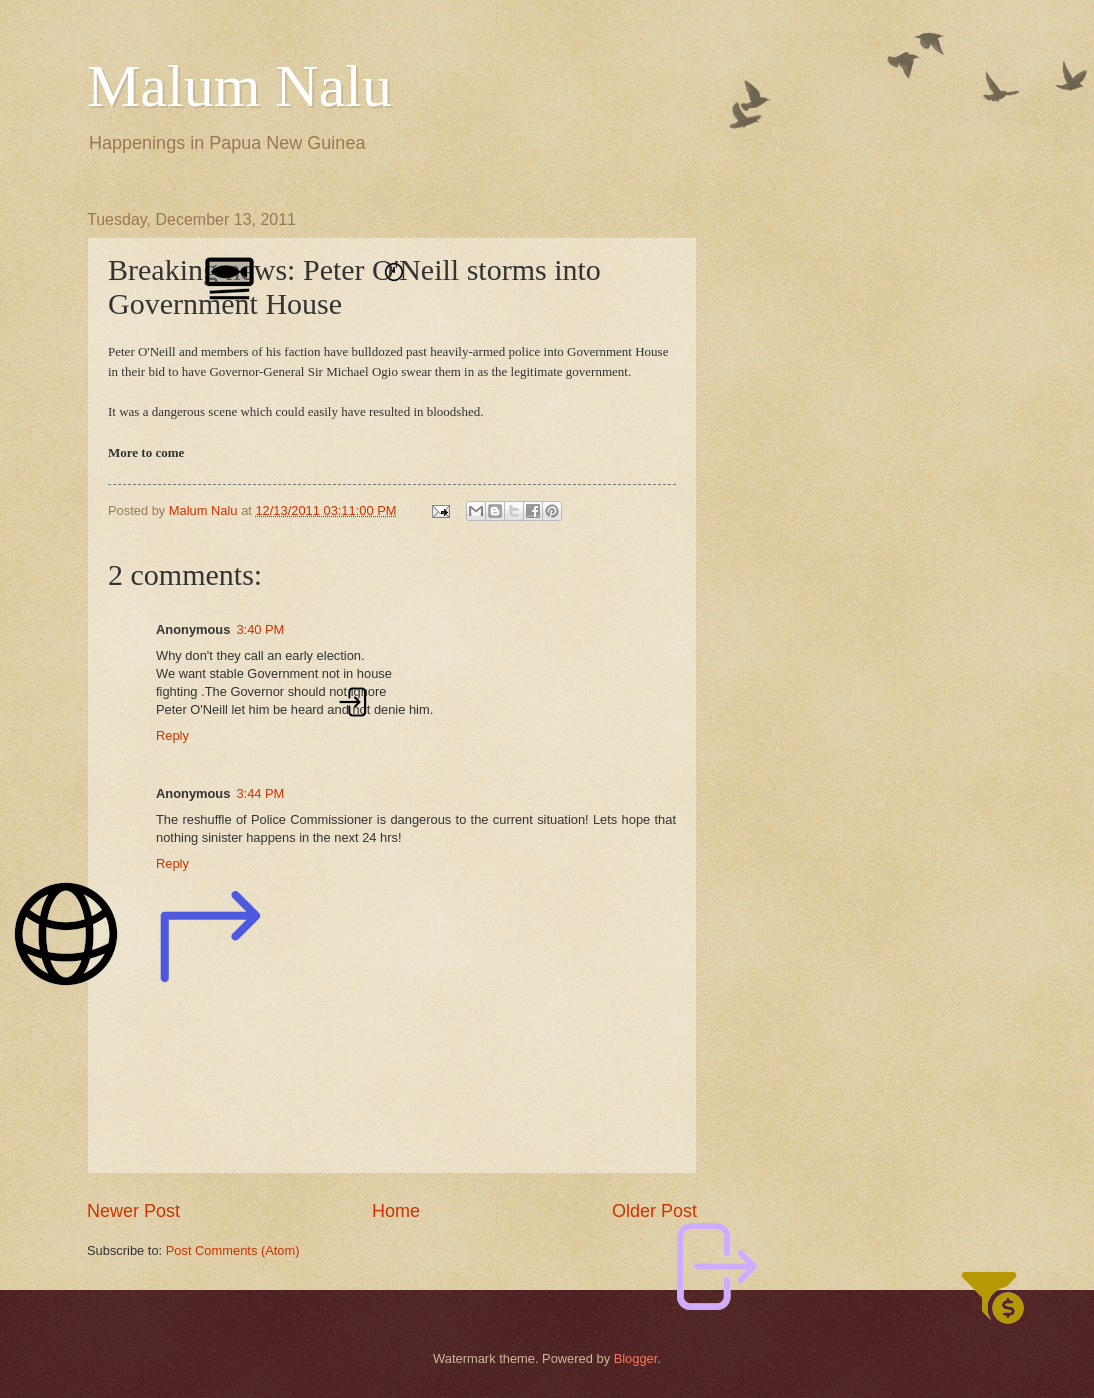 The image size is (1094, 1398). What do you see at coordinates (355, 702) in the screenshot?
I see `log in to your account` at bounding box center [355, 702].